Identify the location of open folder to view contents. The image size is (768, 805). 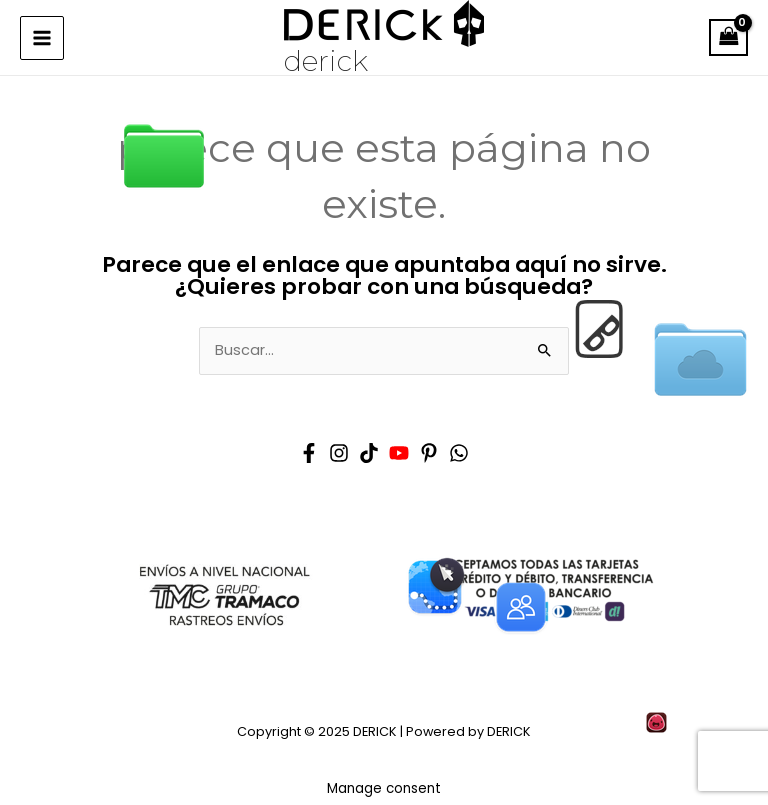
(164, 156).